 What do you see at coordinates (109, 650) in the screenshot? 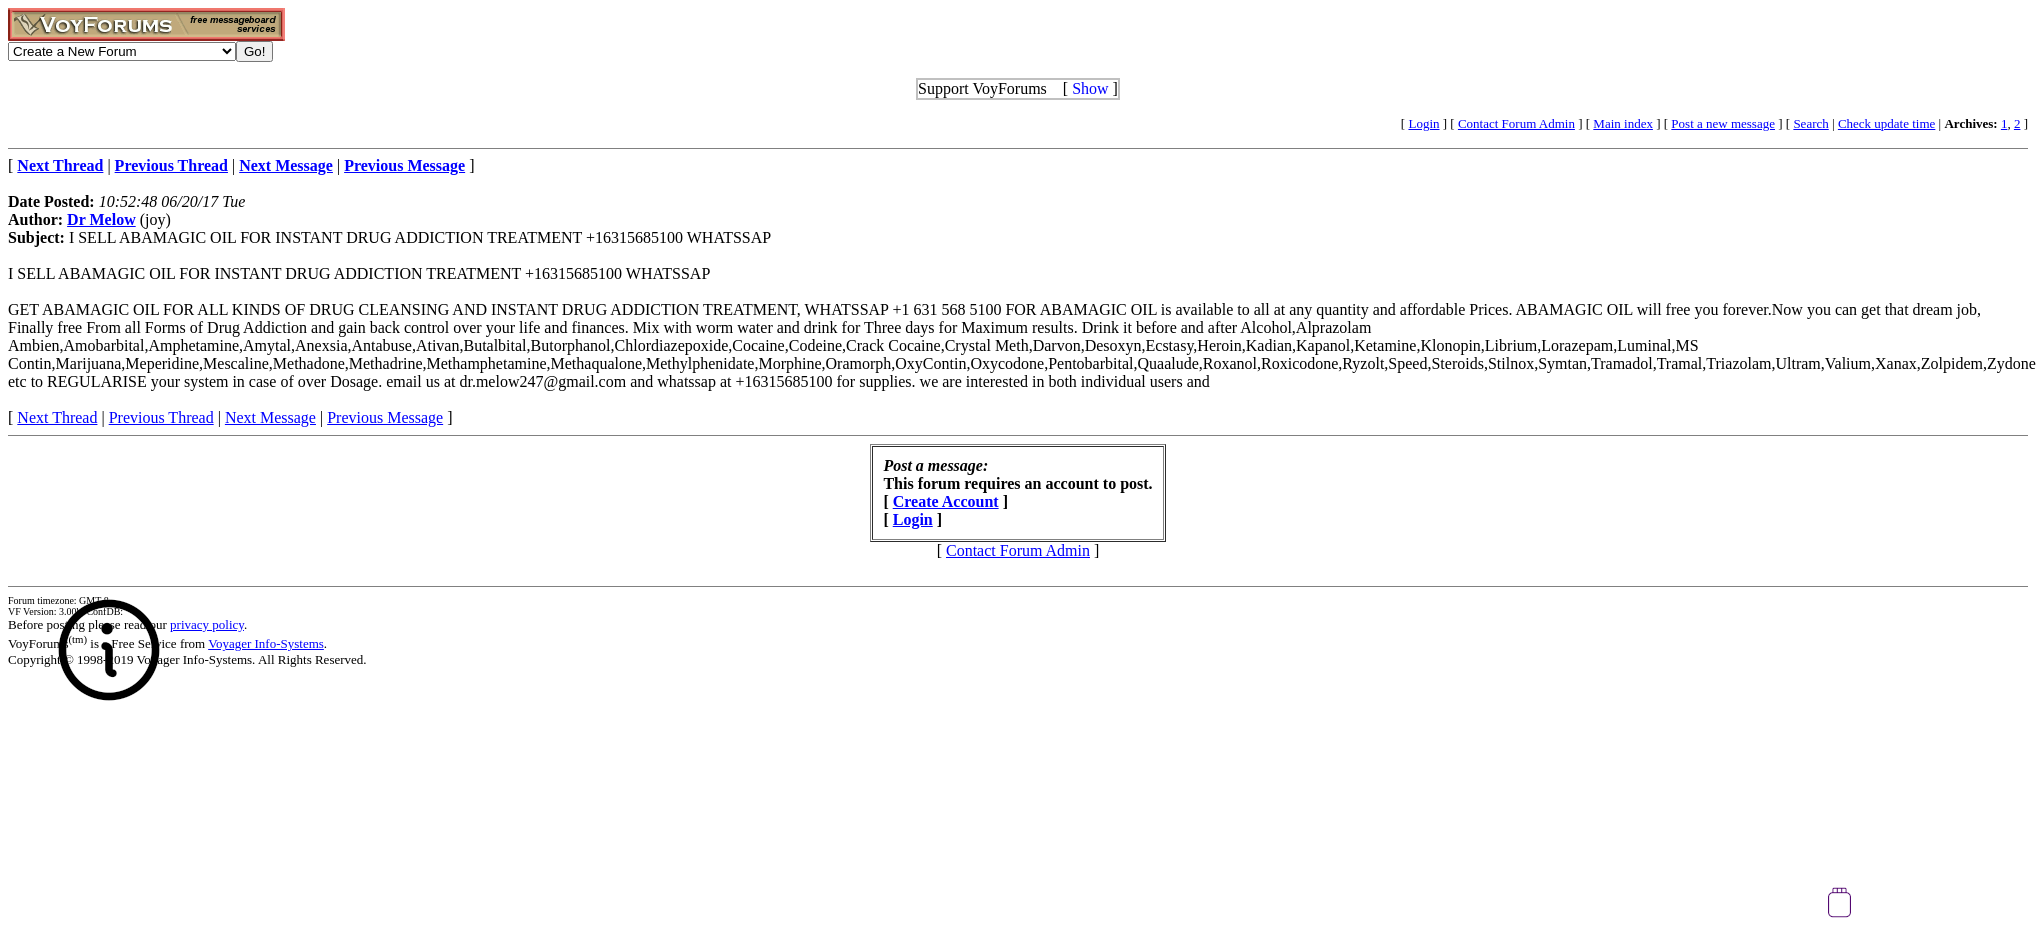
I see `view more information or details` at bounding box center [109, 650].